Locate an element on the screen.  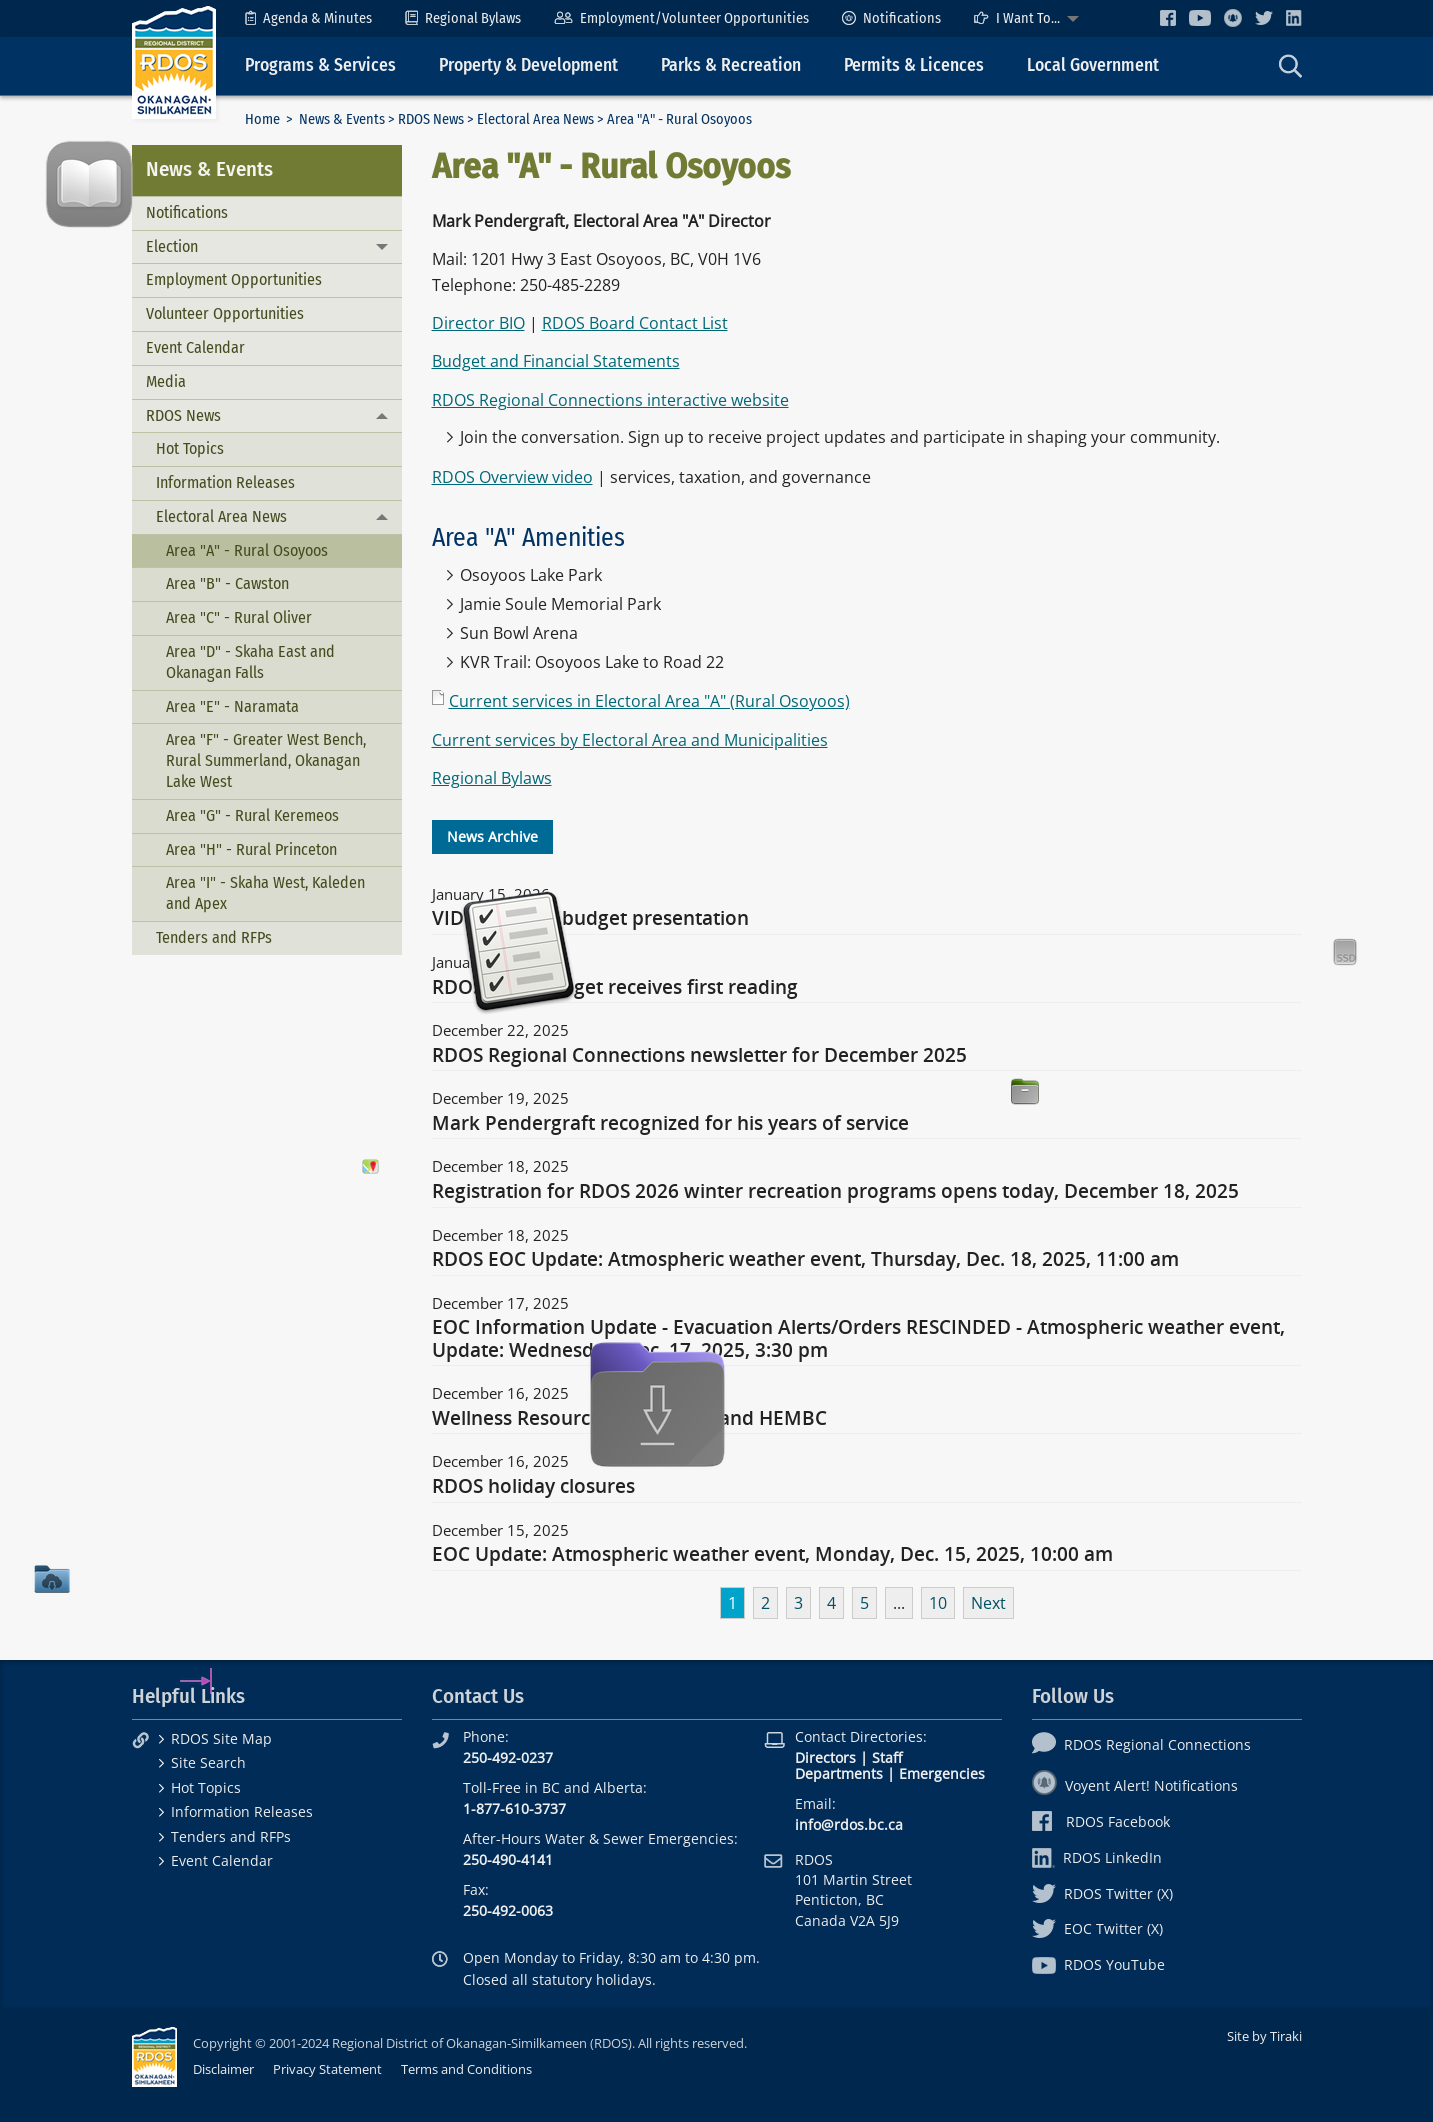
open your downloads folder is located at coordinates (657, 1404).